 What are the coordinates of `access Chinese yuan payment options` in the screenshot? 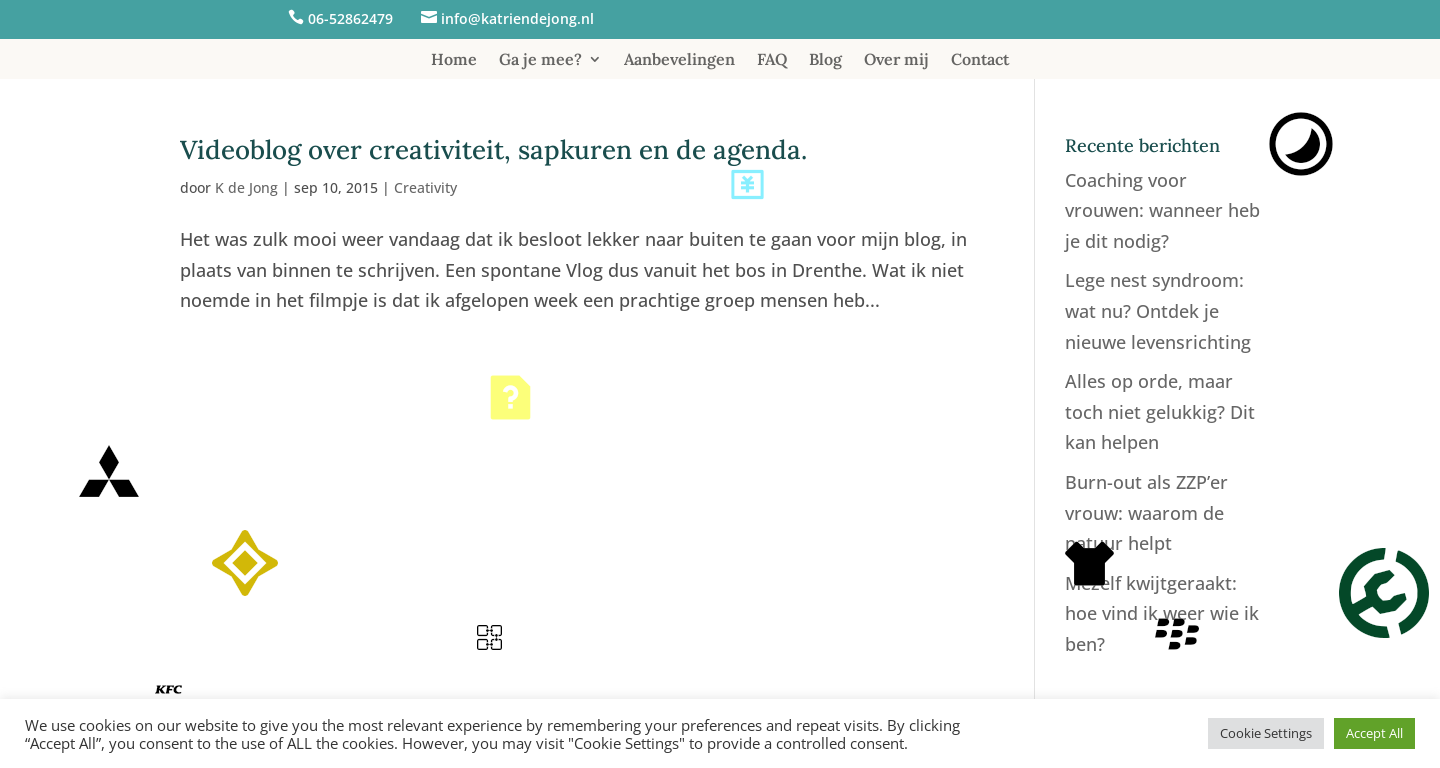 It's located at (747, 184).